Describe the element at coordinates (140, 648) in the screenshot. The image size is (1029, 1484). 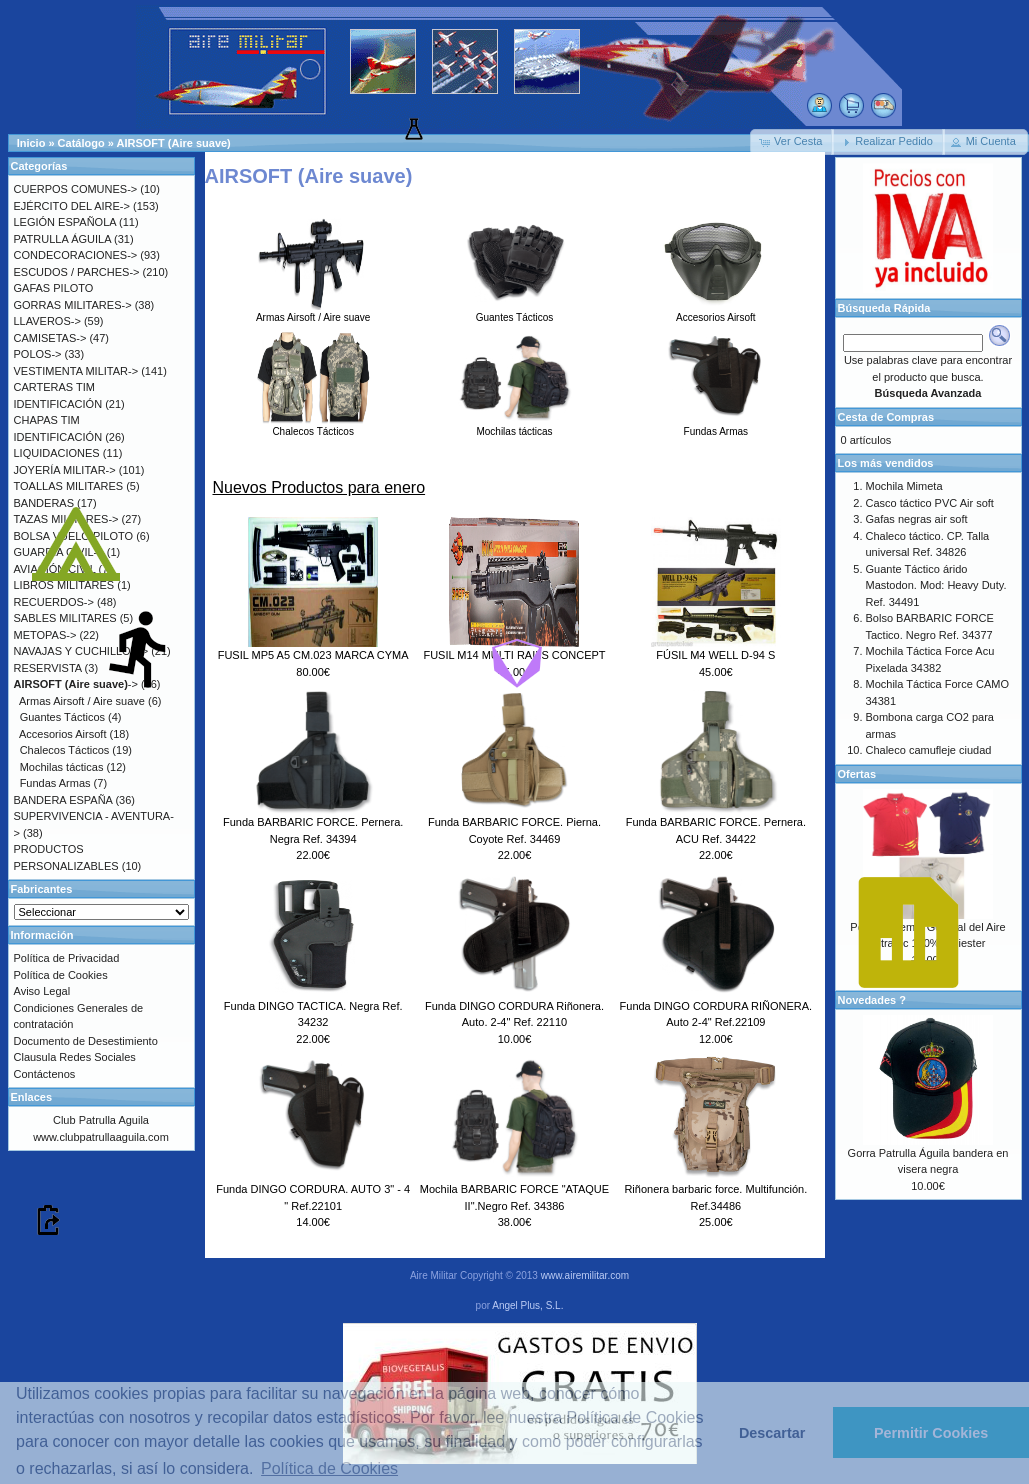
I see `start running or jogging activity` at that location.